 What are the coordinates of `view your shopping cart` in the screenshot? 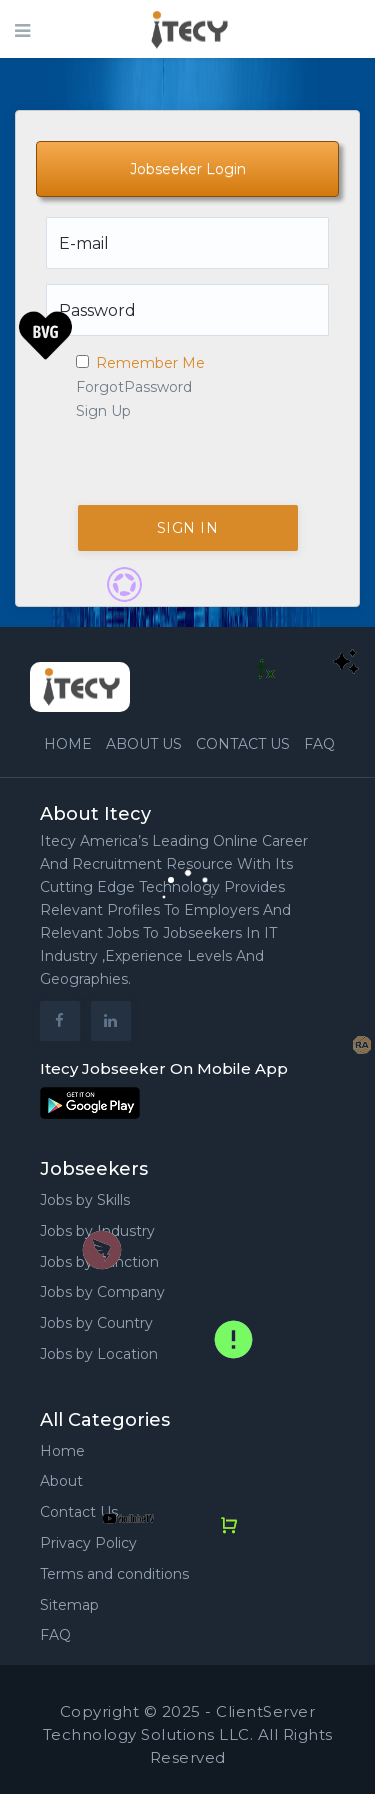 It's located at (229, 1525).